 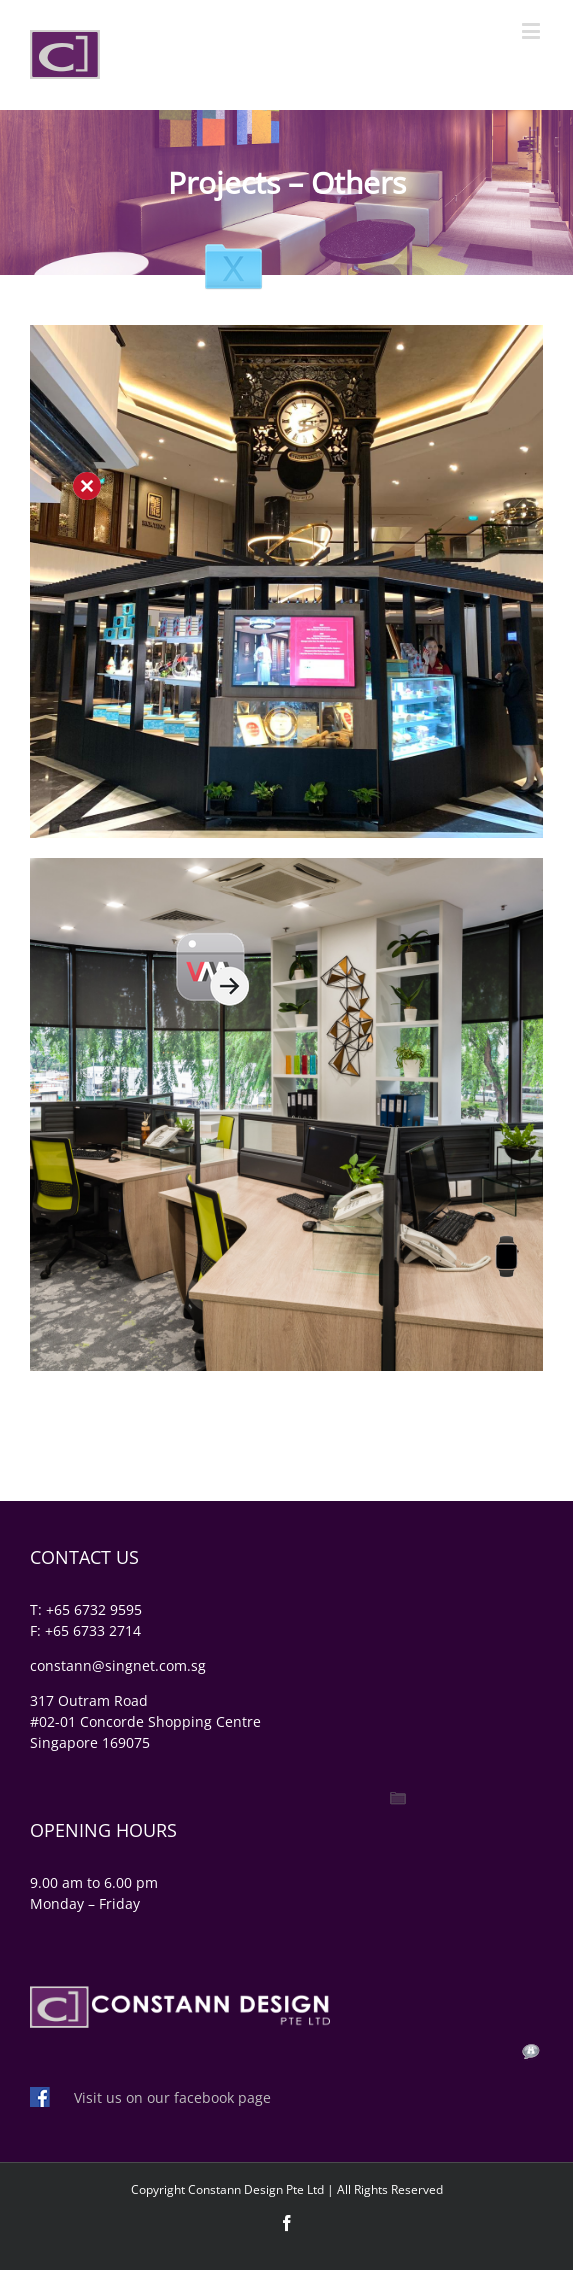 What do you see at coordinates (87, 486) in the screenshot?
I see `cancel or close the current action` at bounding box center [87, 486].